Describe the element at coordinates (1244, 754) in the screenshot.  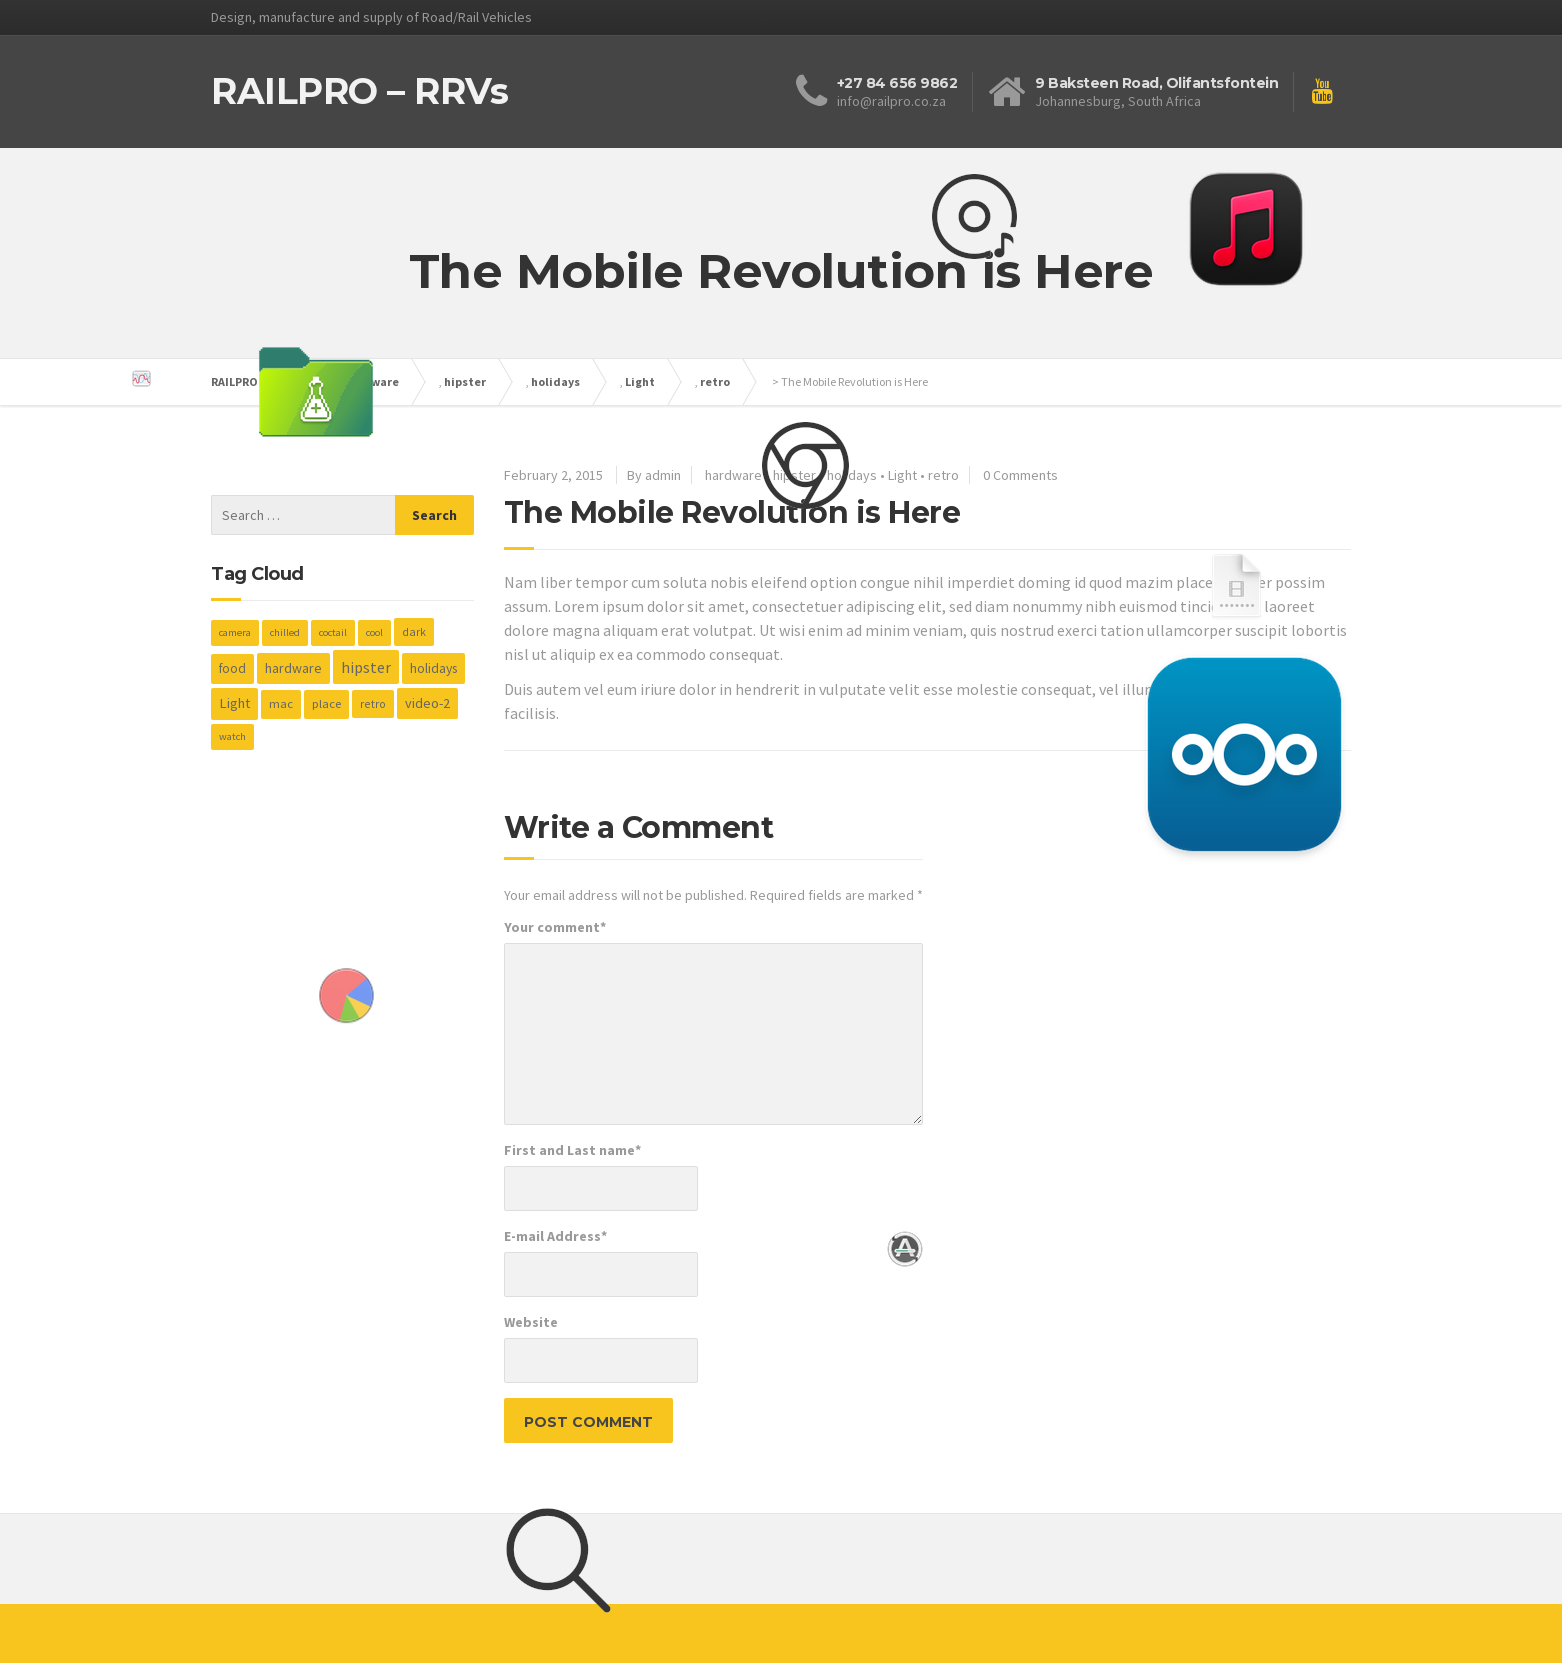
I see `open nextcloud app` at that location.